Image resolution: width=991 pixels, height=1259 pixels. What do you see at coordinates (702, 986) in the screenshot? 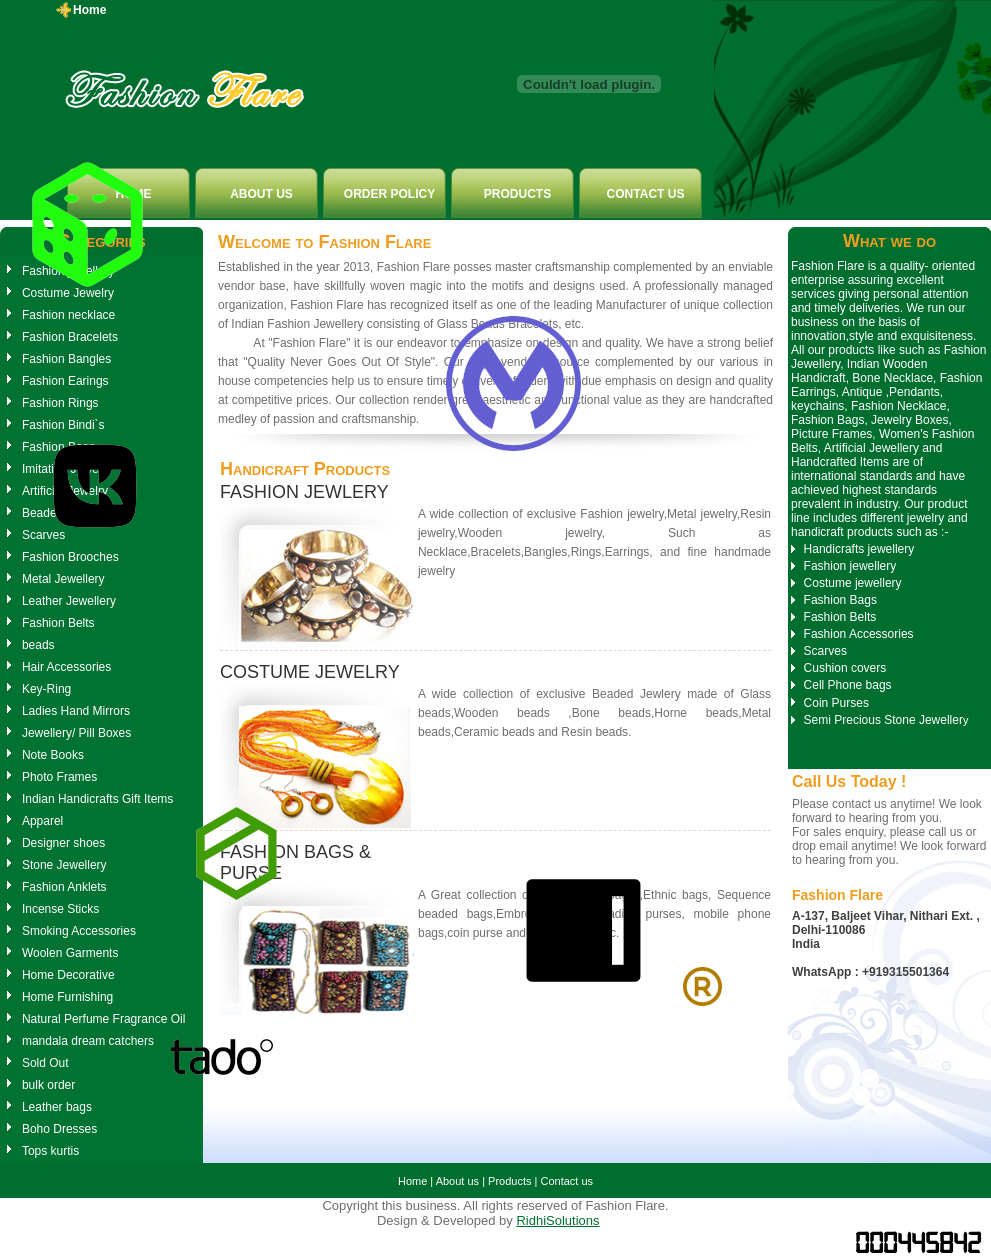
I see `indicates a registered trademark` at bounding box center [702, 986].